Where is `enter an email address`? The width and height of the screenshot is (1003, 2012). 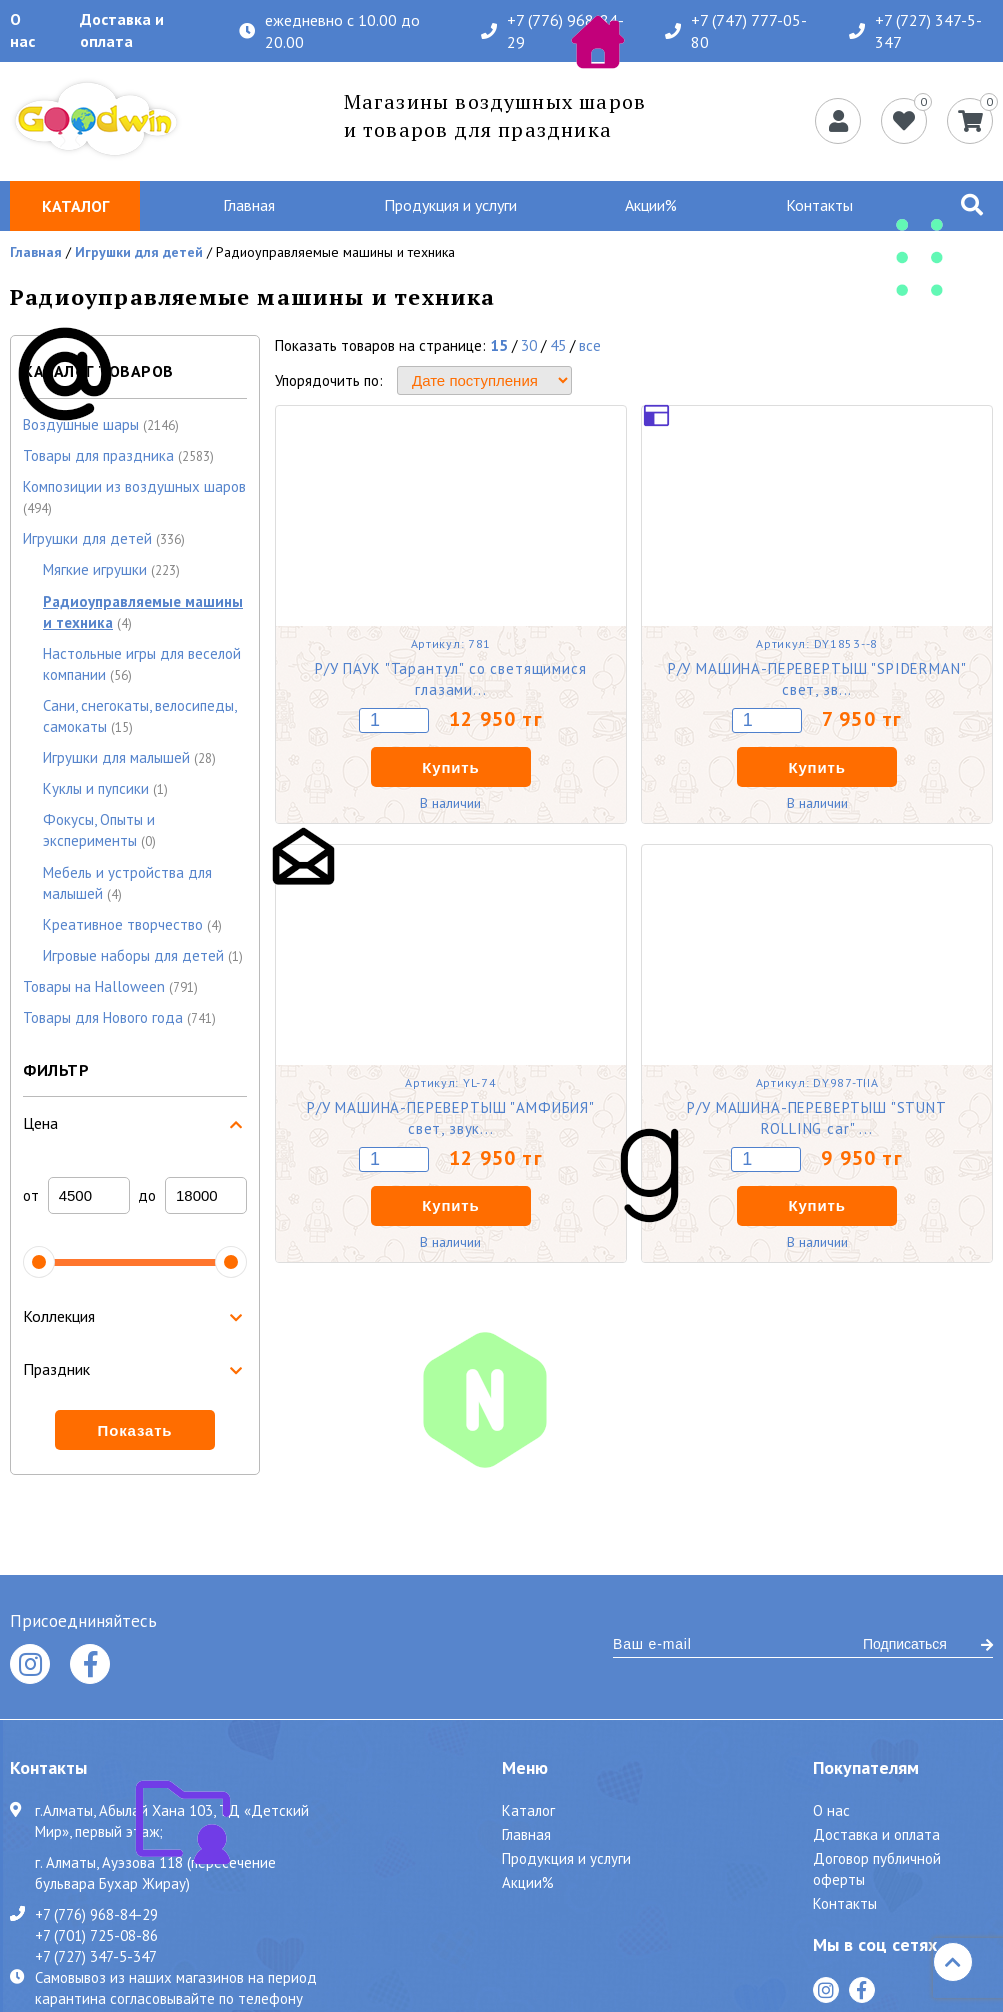
enter an email address is located at coordinates (65, 374).